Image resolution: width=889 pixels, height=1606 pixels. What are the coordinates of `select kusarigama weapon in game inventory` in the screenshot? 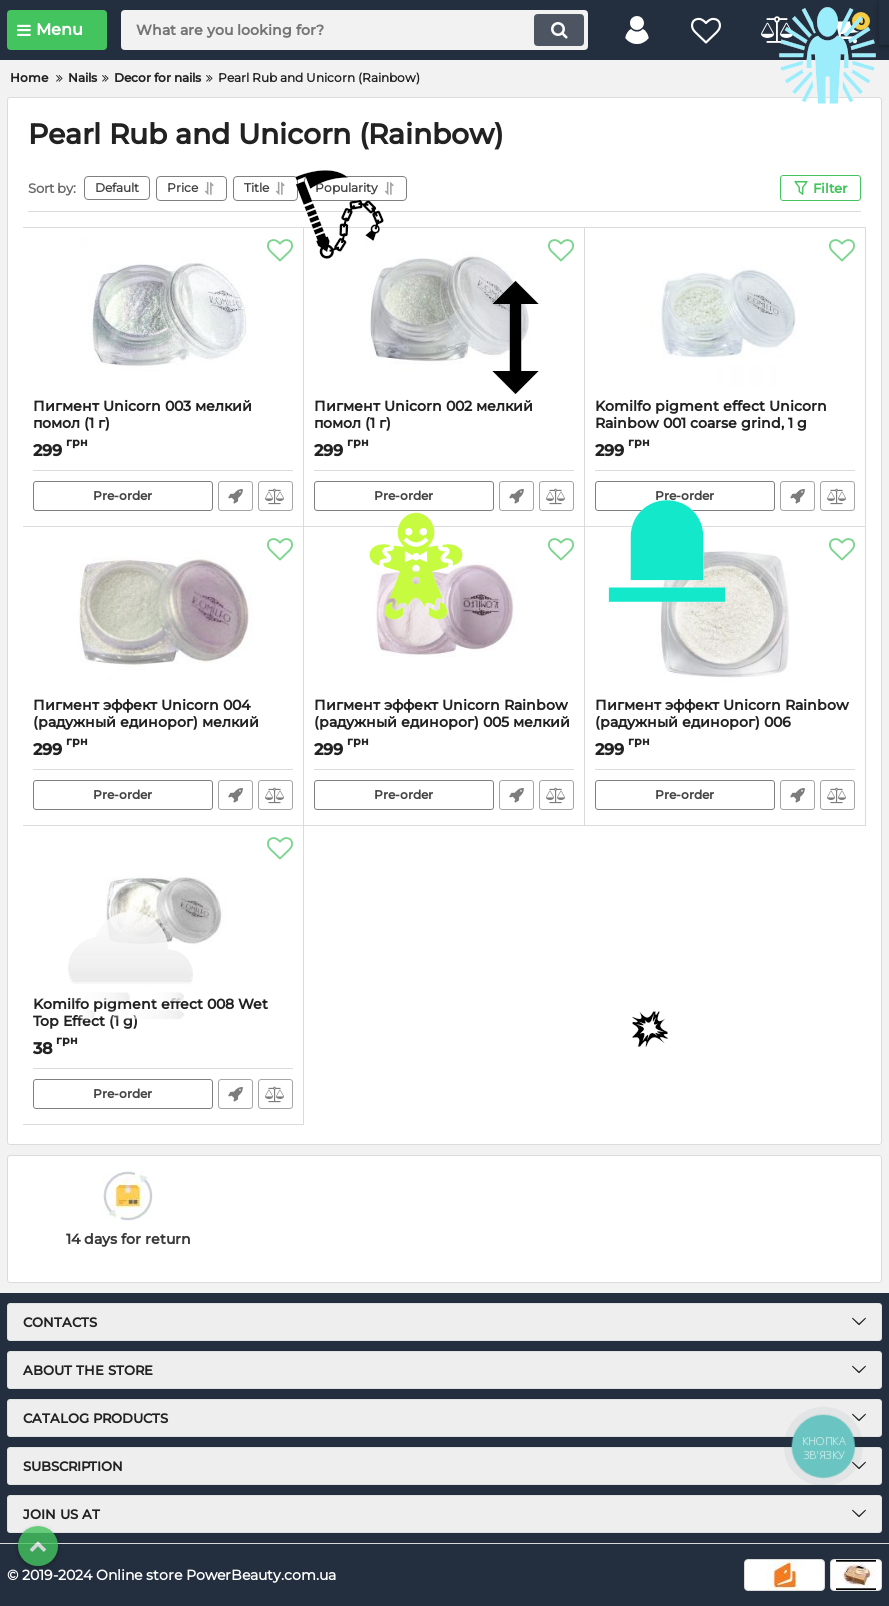 It's located at (339, 214).